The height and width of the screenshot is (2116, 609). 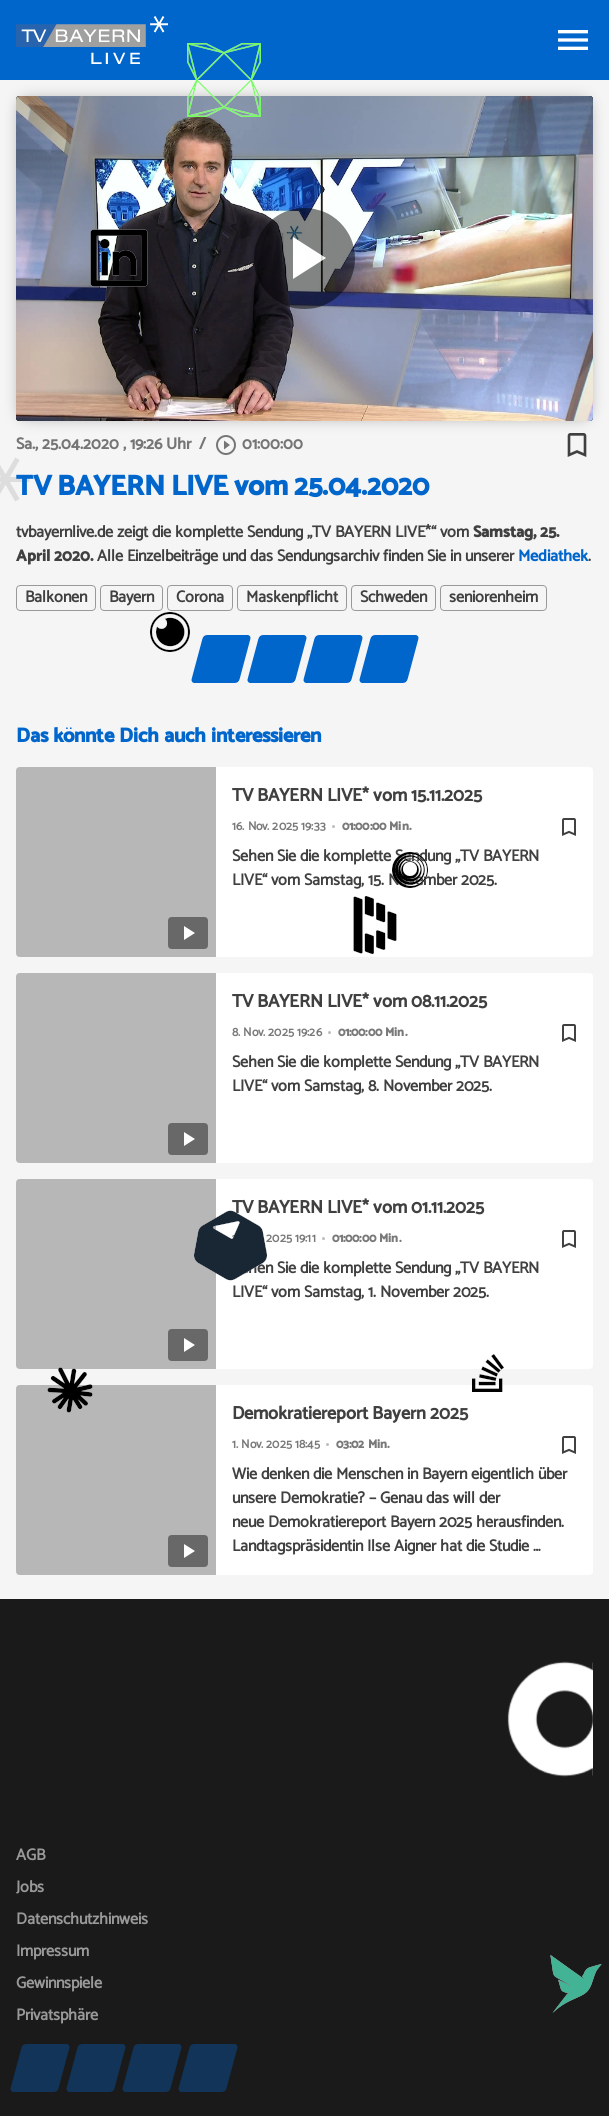 What do you see at coordinates (70, 1390) in the screenshot?
I see `open the Claude AI assistant` at bounding box center [70, 1390].